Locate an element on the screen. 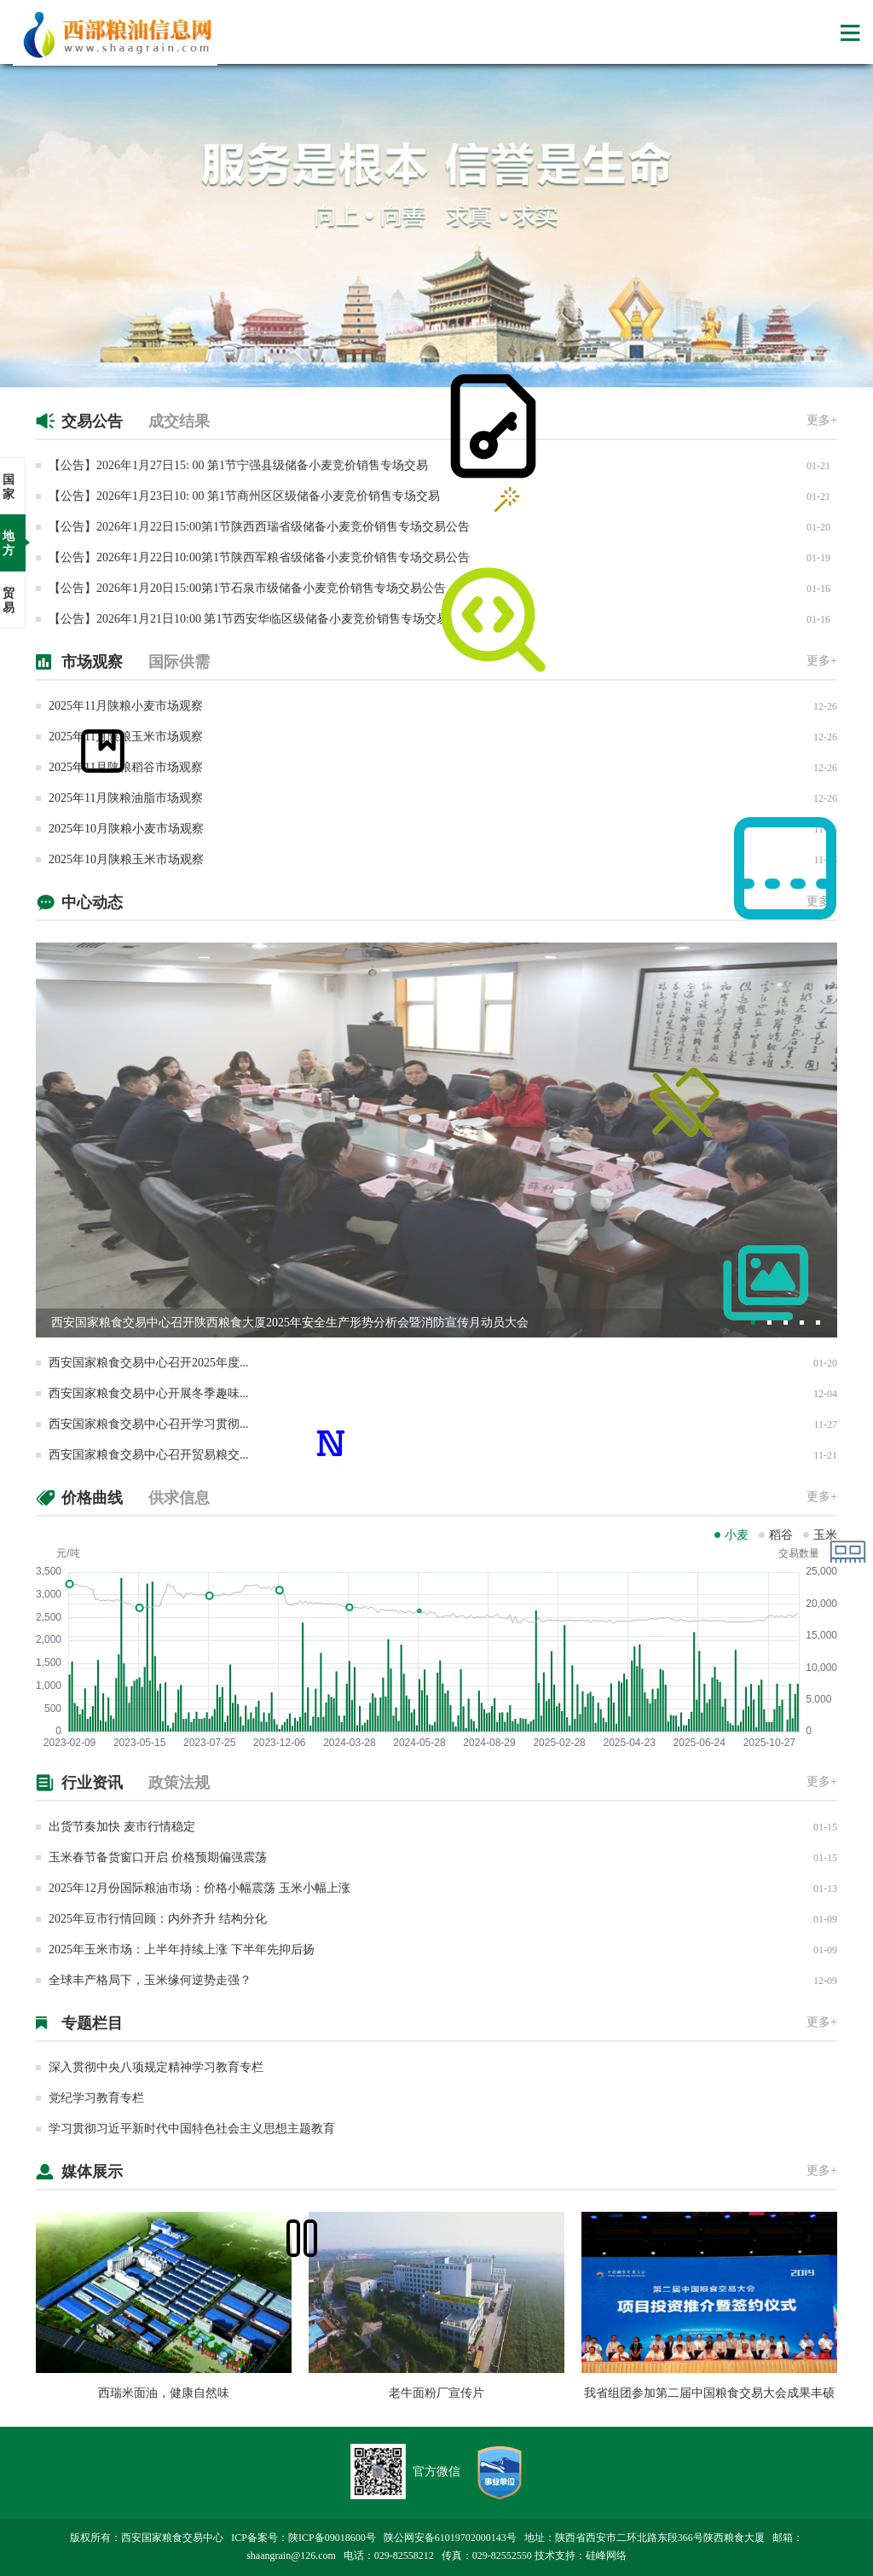 The width and height of the screenshot is (873, 2576). view device memory or RAM usage is located at coordinates (847, 1551).